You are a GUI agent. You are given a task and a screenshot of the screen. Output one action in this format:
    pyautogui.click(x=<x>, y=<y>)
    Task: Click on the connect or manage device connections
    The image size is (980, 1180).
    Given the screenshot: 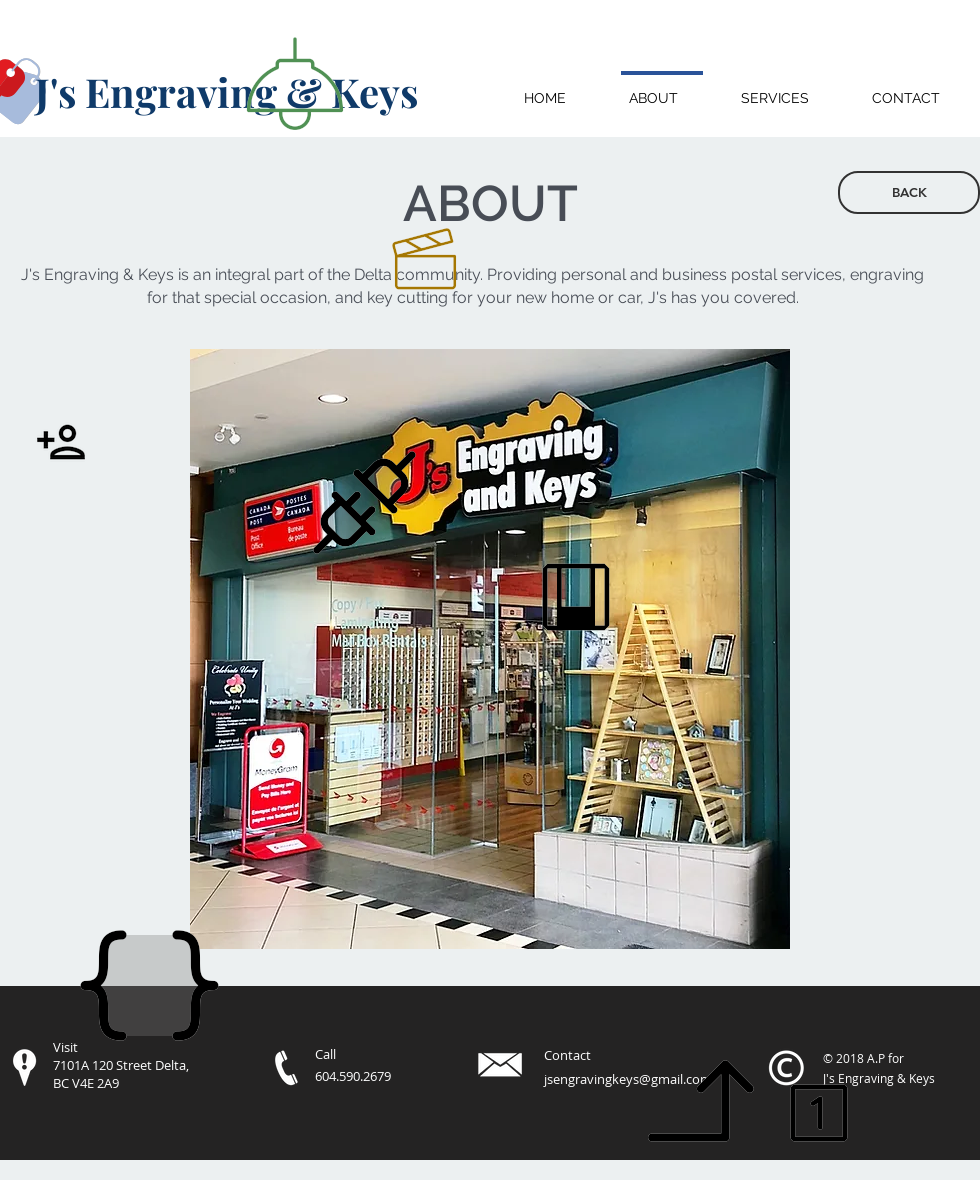 What is the action you would take?
    pyautogui.click(x=364, y=502)
    